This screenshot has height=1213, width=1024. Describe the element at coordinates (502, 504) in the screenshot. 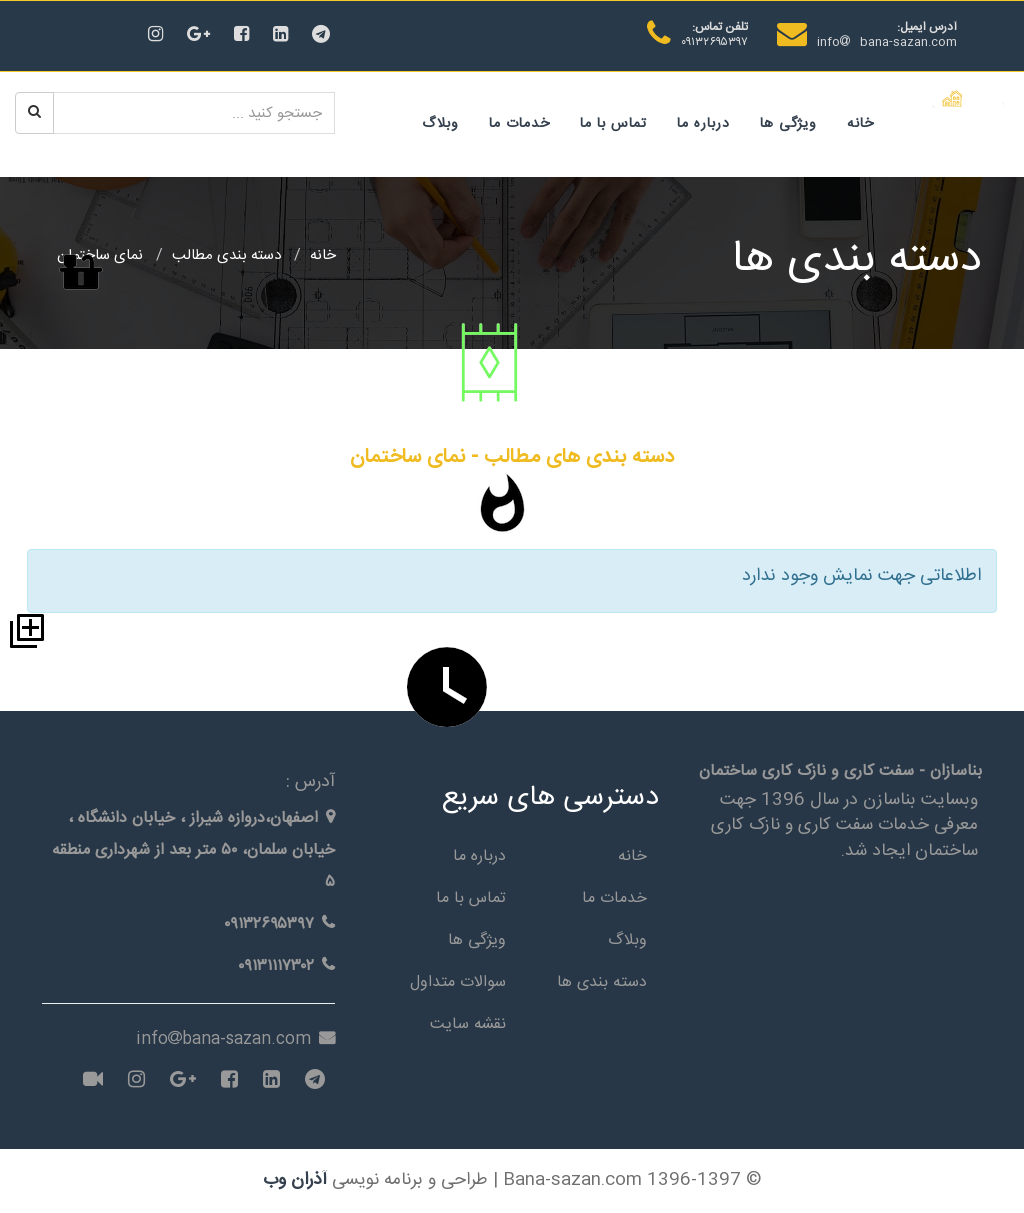

I see `view trending or popular content` at that location.